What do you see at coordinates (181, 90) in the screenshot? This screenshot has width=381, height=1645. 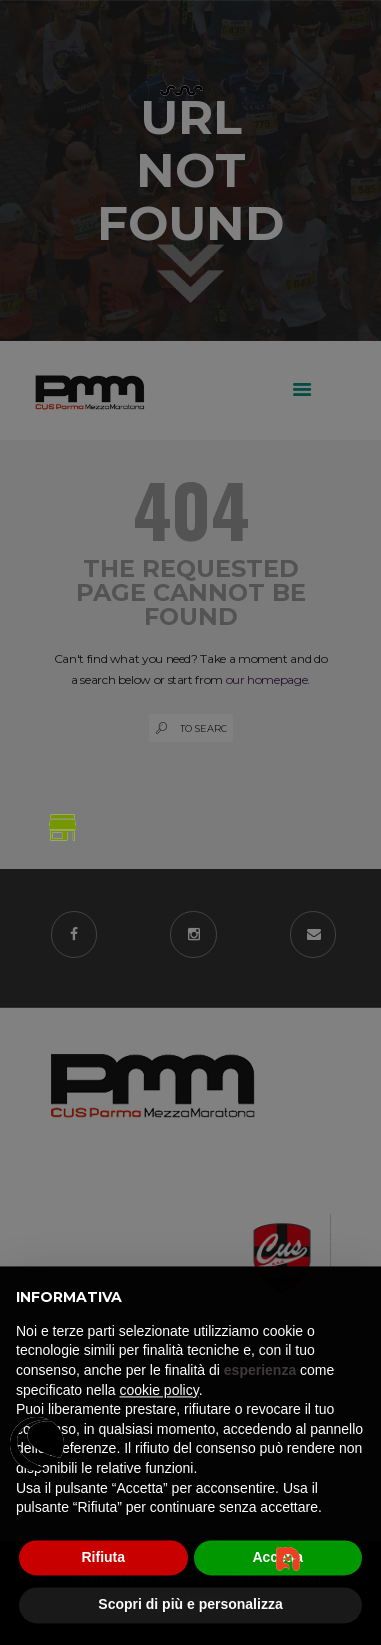 I see `SWR (stale-while-revalidate) library logo` at bounding box center [181, 90].